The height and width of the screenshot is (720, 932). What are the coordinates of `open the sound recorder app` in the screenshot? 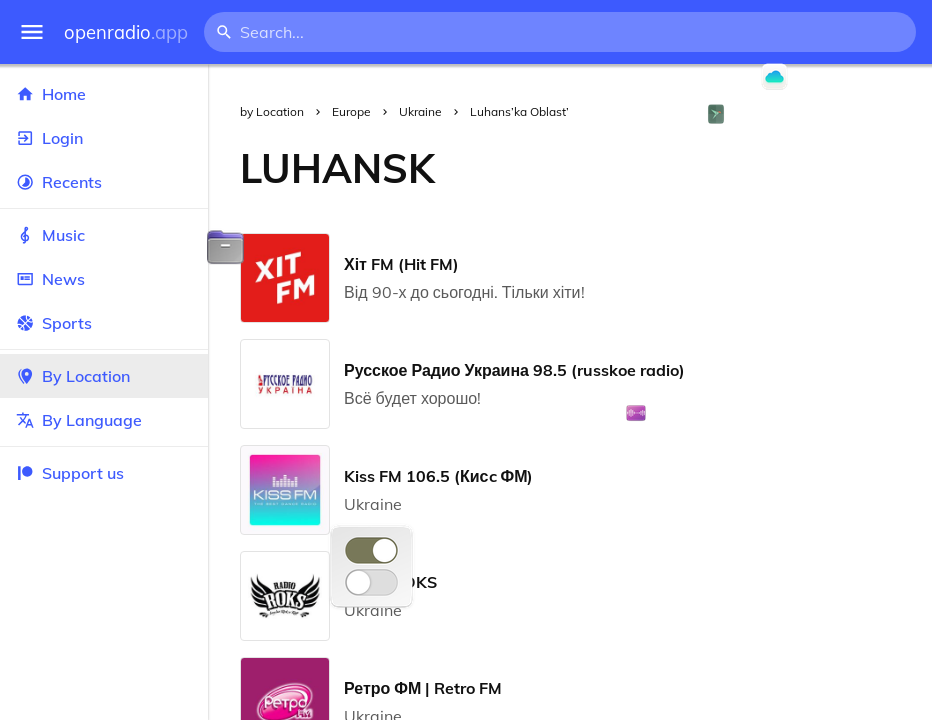 It's located at (636, 413).